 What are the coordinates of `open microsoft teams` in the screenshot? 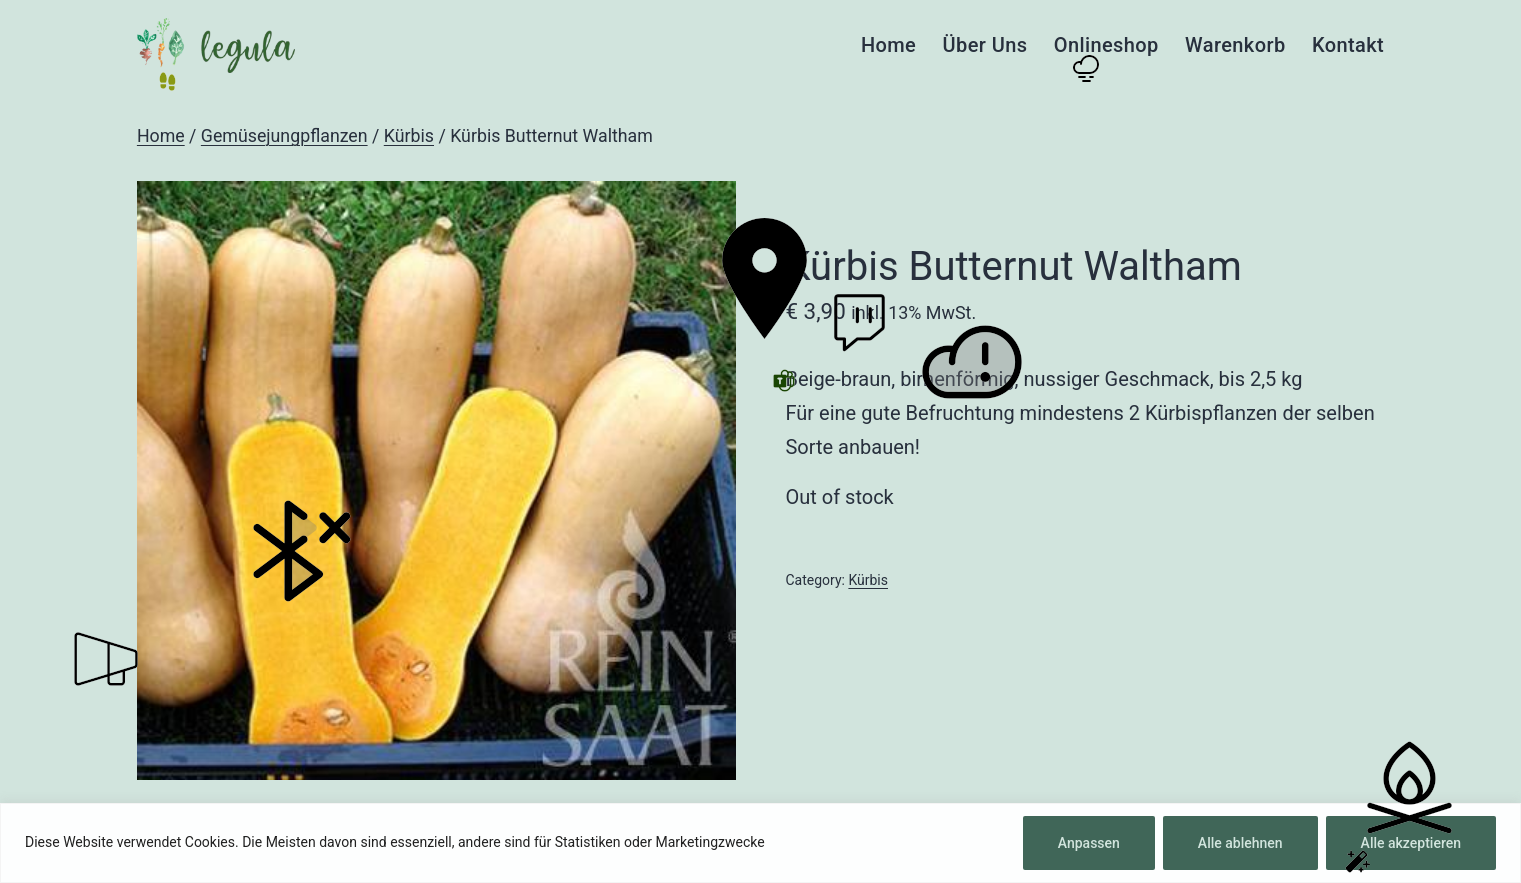 It's located at (784, 381).